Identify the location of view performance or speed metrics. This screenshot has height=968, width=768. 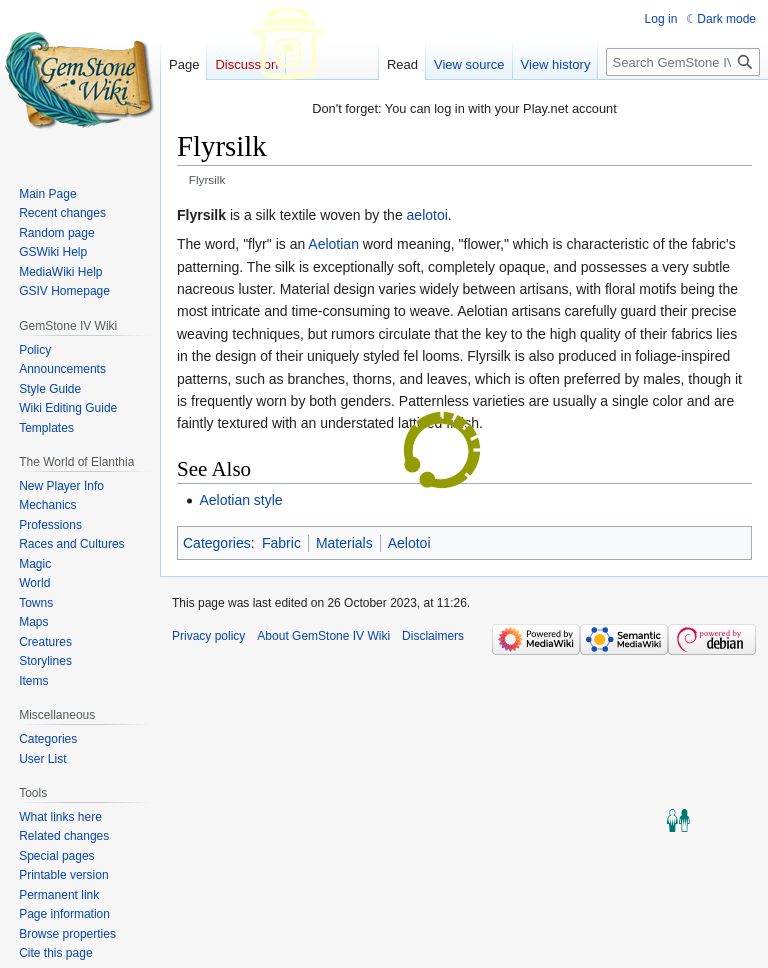
(442, 450).